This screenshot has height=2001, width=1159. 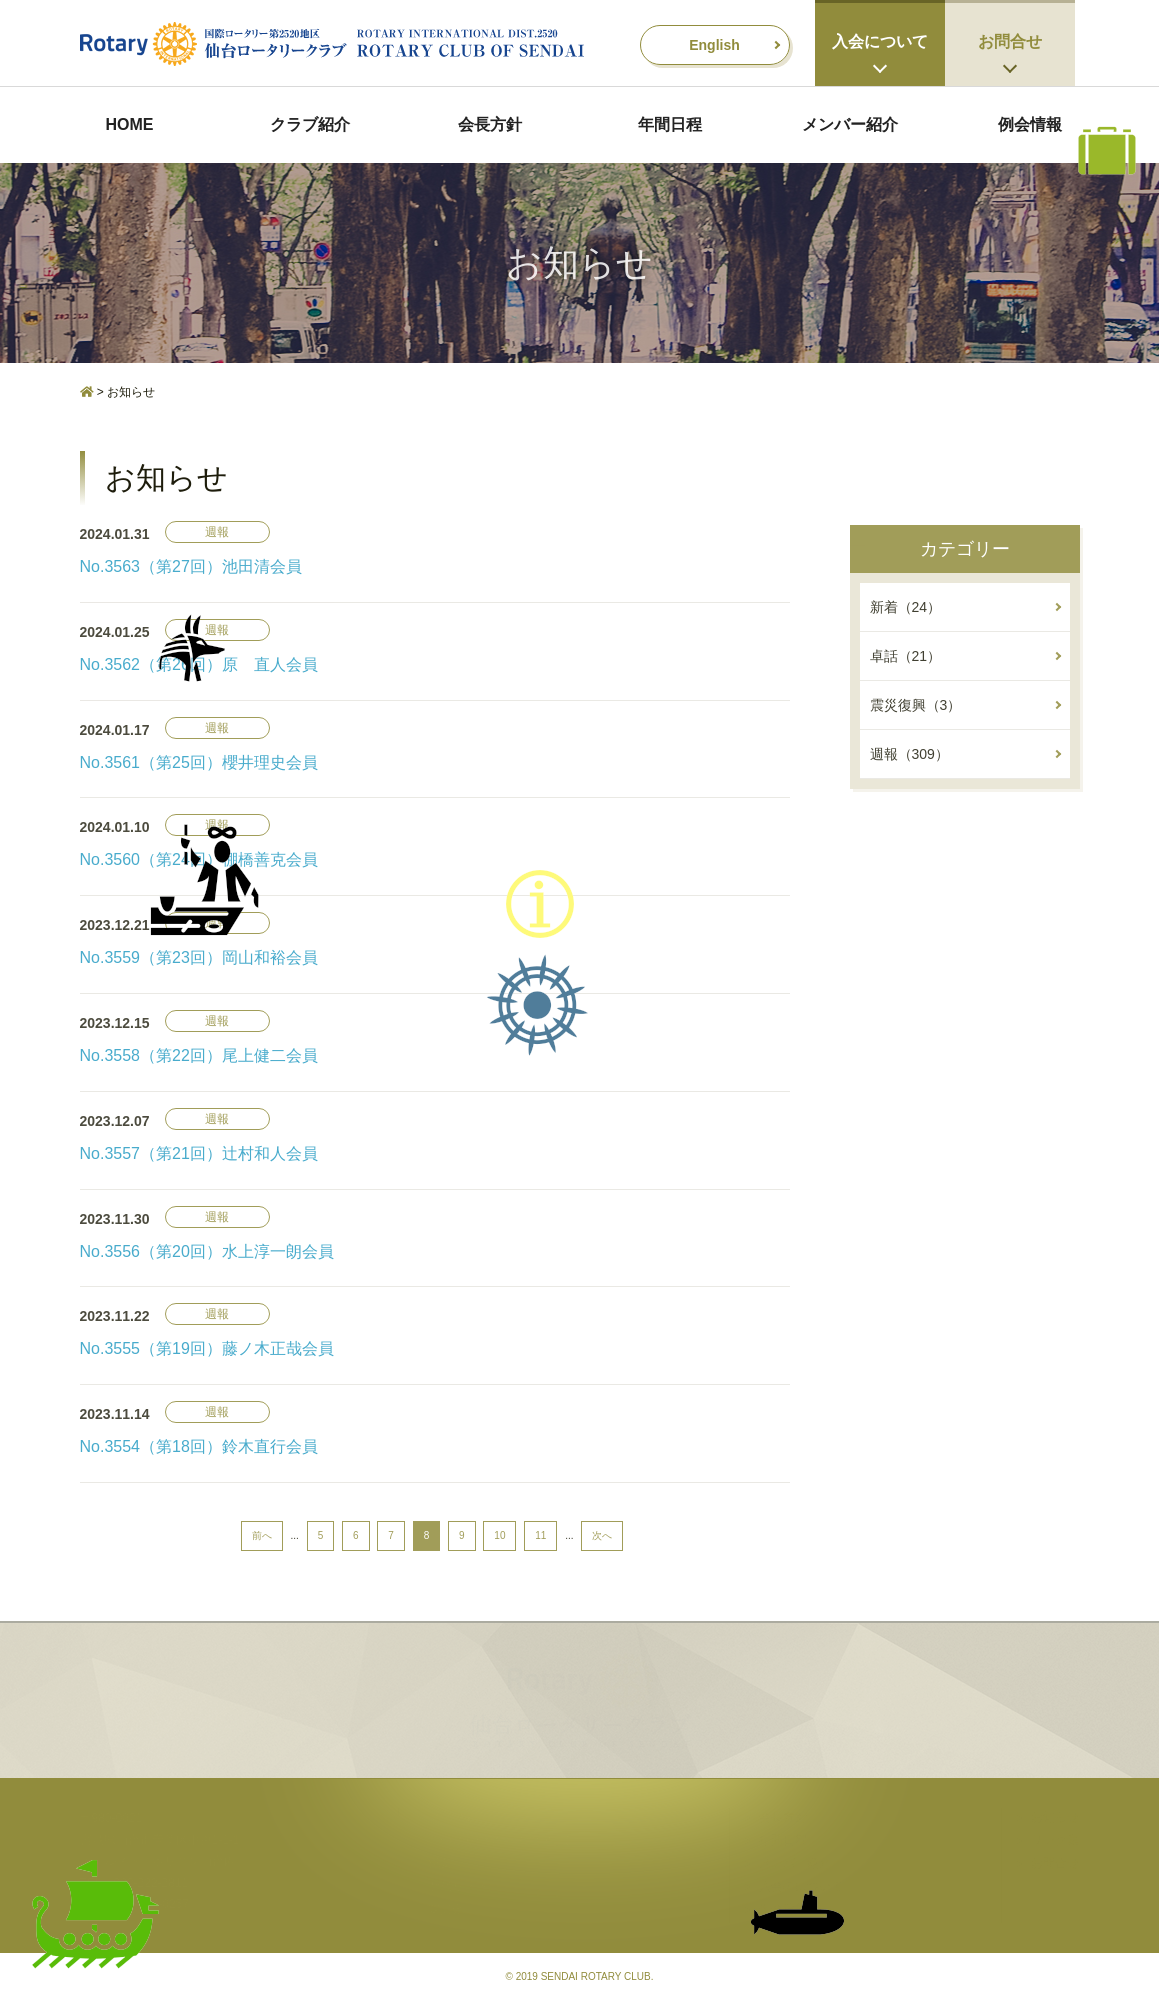 I want to click on navigate to submarine or underwater vessel section, so click(x=797, y=1912).